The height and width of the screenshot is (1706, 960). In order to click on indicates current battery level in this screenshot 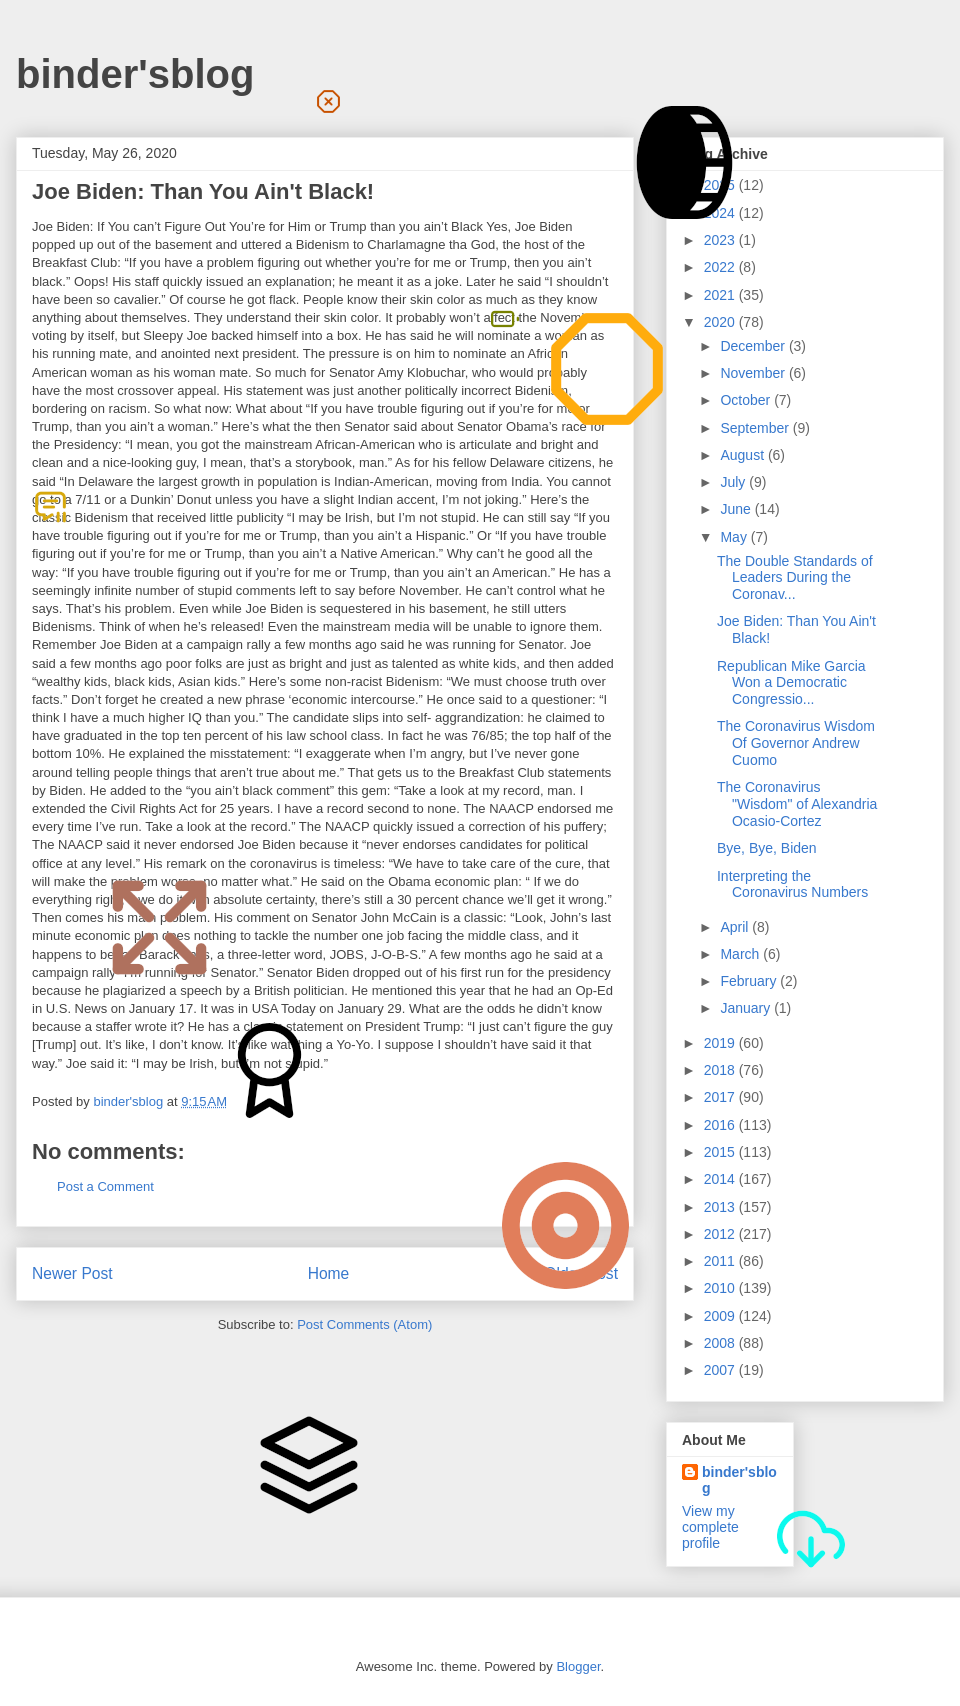, I will do `click(505, 319)`.